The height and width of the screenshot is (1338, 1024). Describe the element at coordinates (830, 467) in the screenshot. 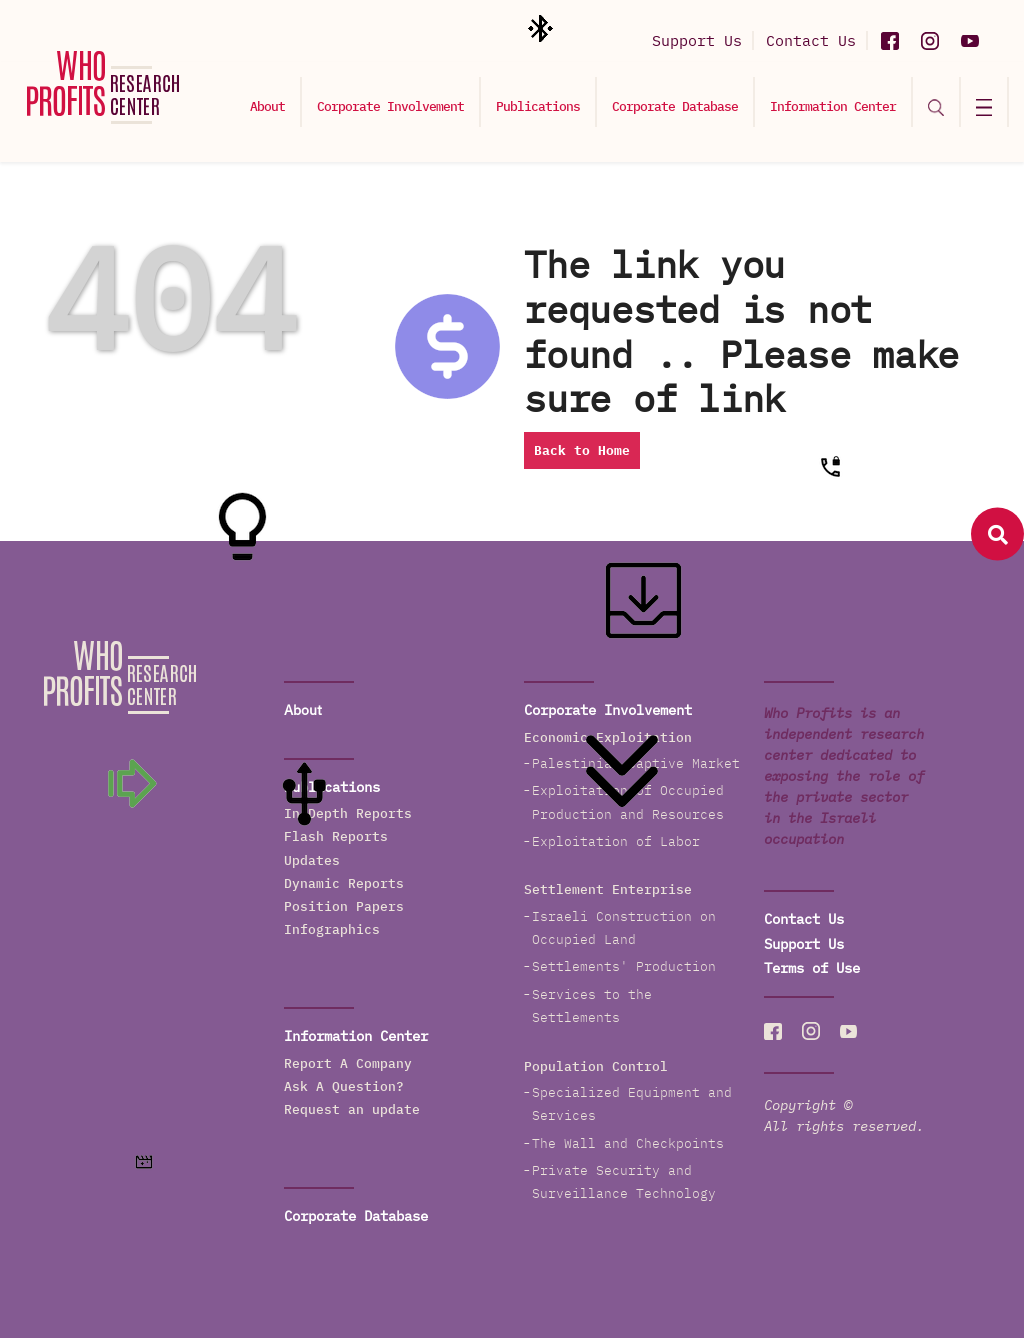

I see `indicates phone or call features are locked` at that location.